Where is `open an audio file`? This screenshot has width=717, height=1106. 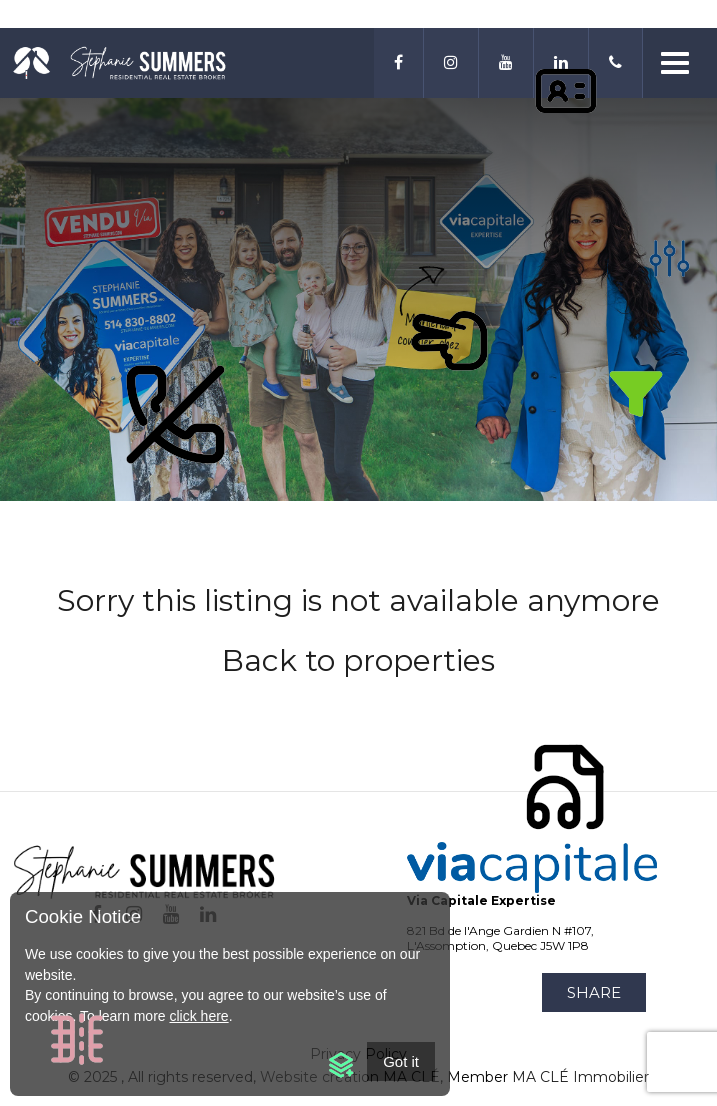
open an audio file is located at coordinates (569, 787).